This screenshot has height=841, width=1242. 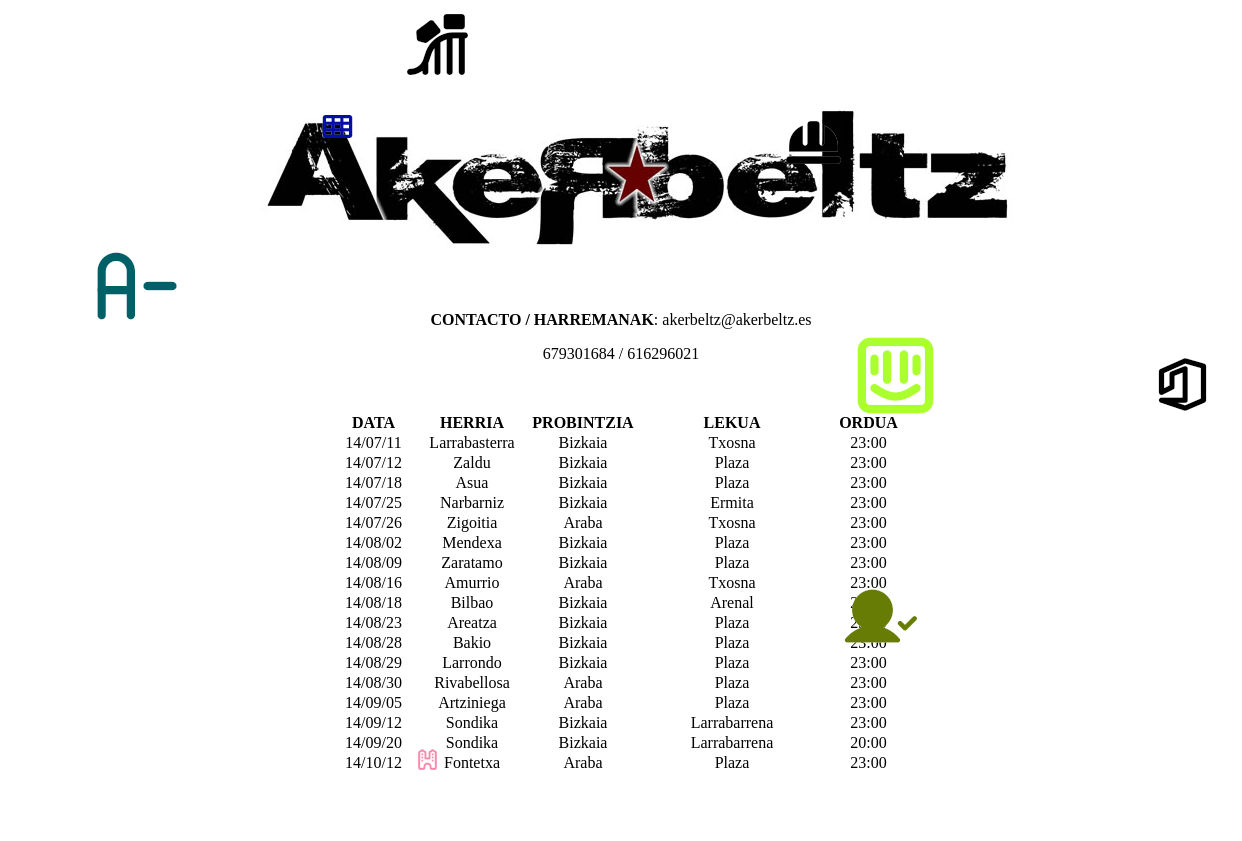 What do you see at coordinates (1182, 384) in the screenshot?
I see `open Microsoft Office suite` at bounding box center [1182, 384].